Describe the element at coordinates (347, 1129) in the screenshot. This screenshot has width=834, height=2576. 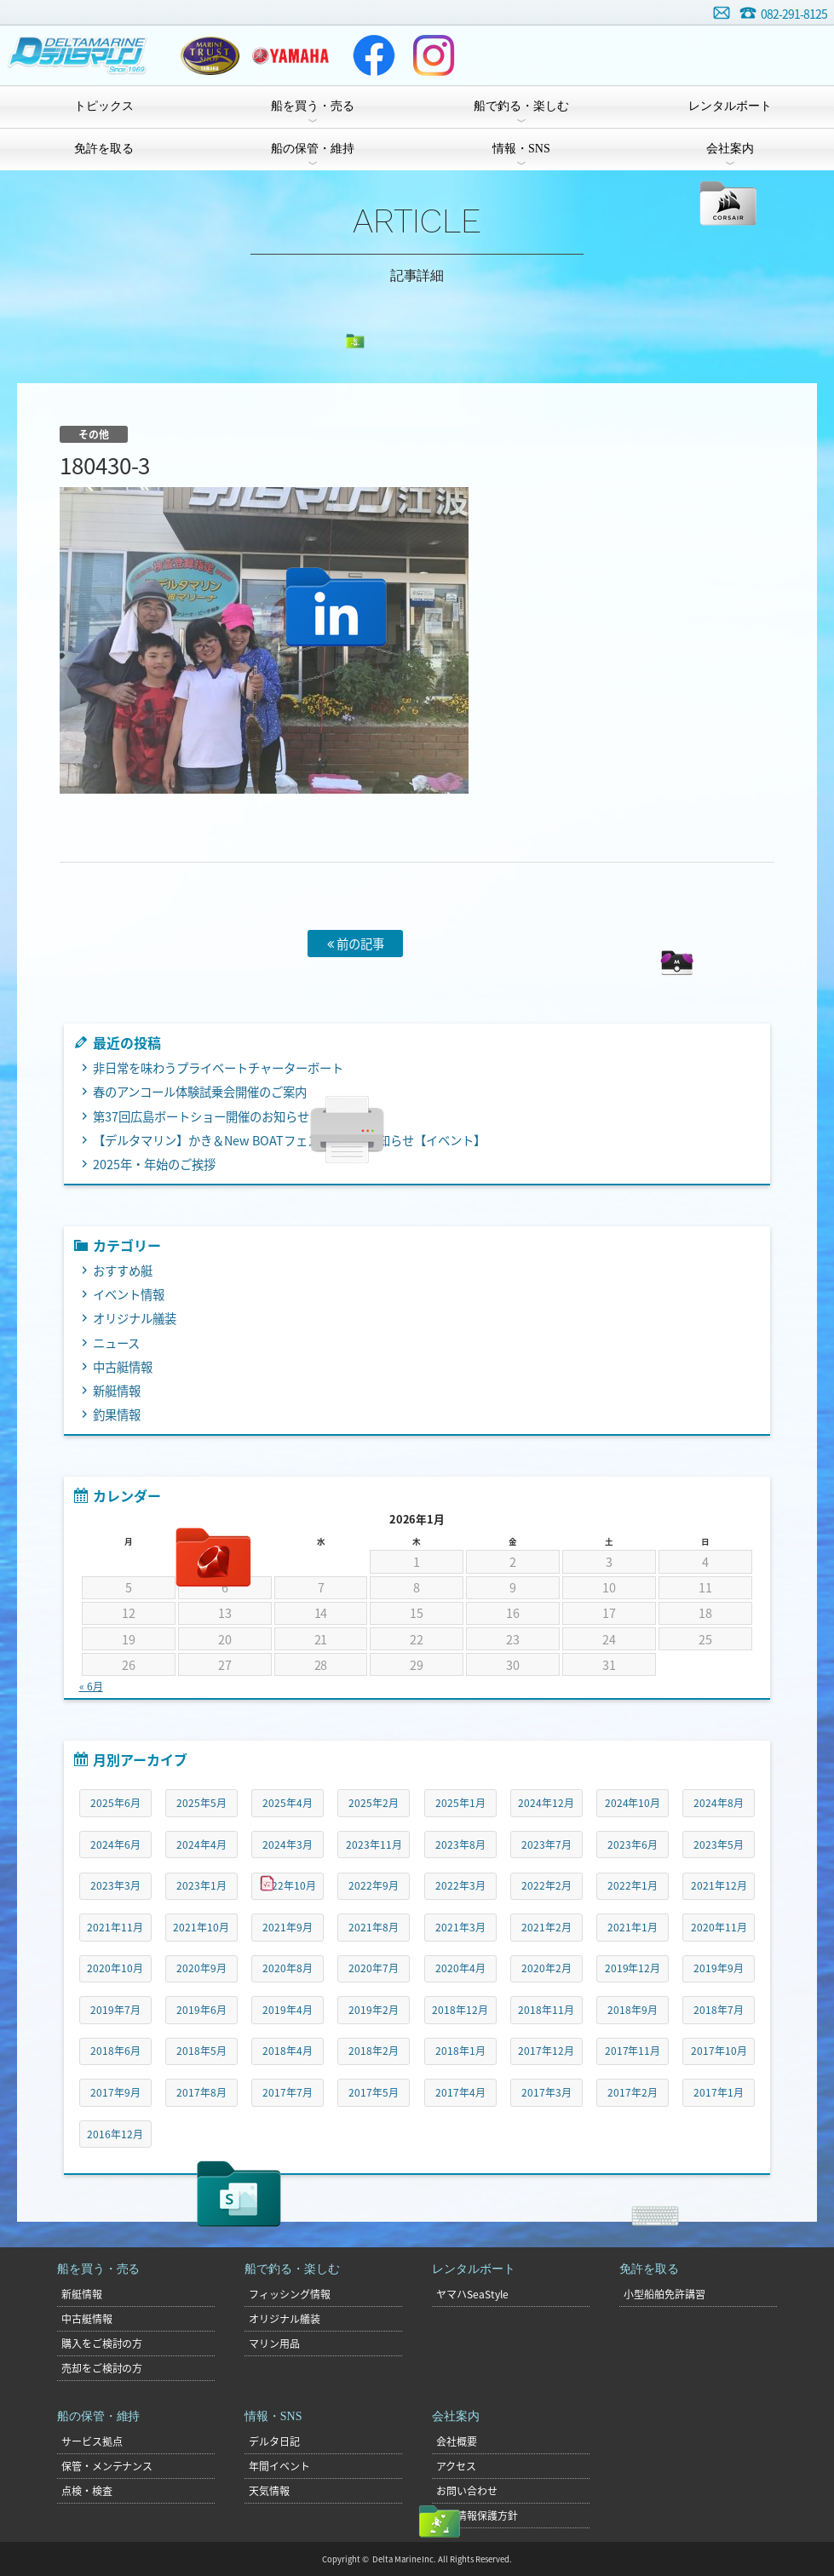
I see `print the current document` at that location.